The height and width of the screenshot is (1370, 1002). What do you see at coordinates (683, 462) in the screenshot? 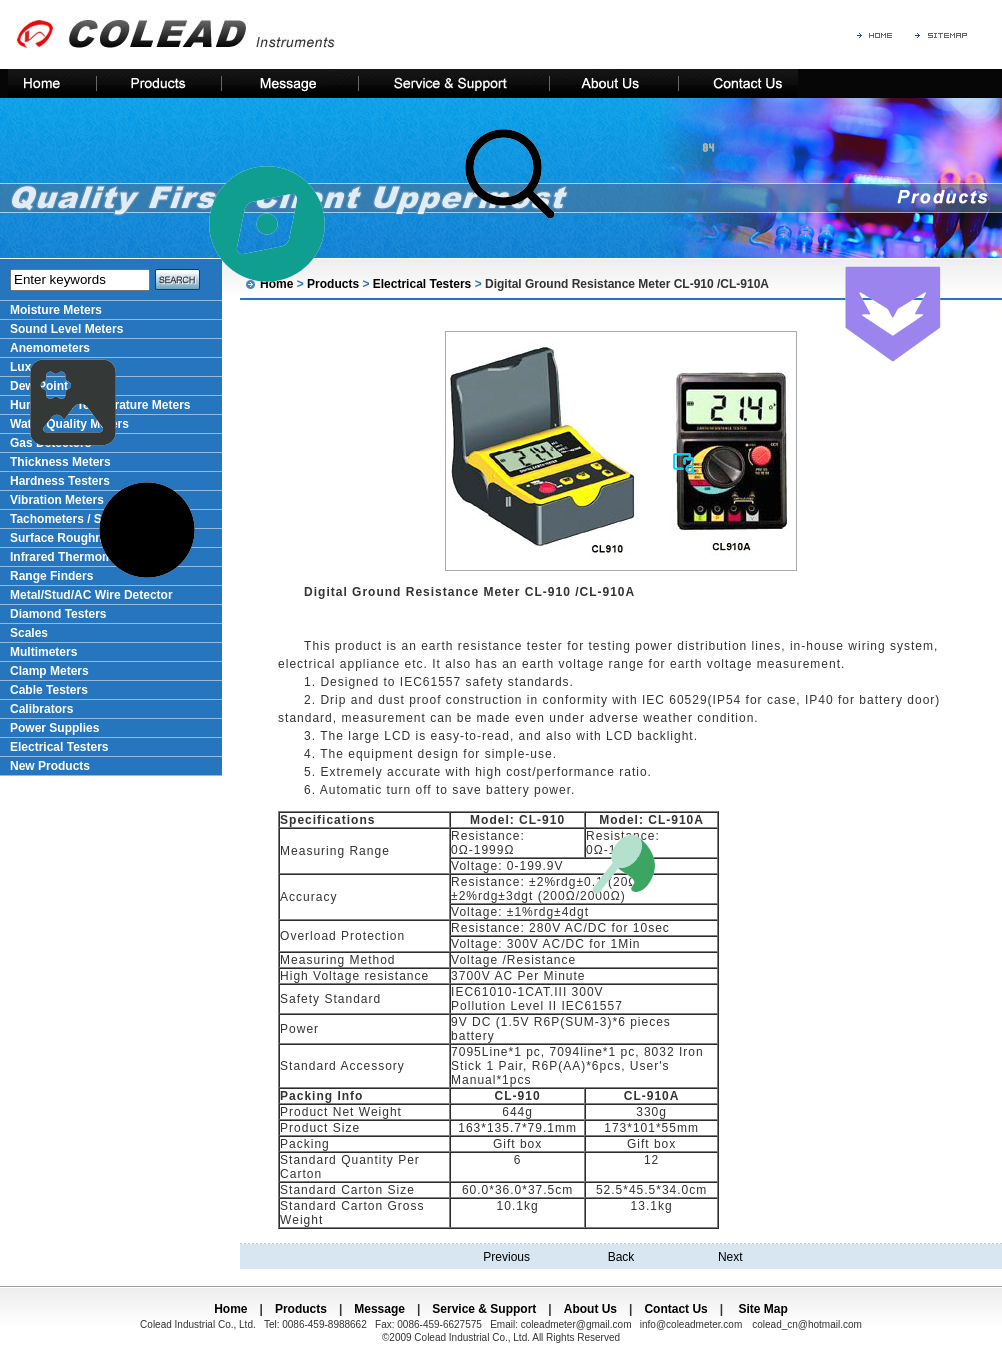
I see `search for connected devices` at bounding box center [683, 462].